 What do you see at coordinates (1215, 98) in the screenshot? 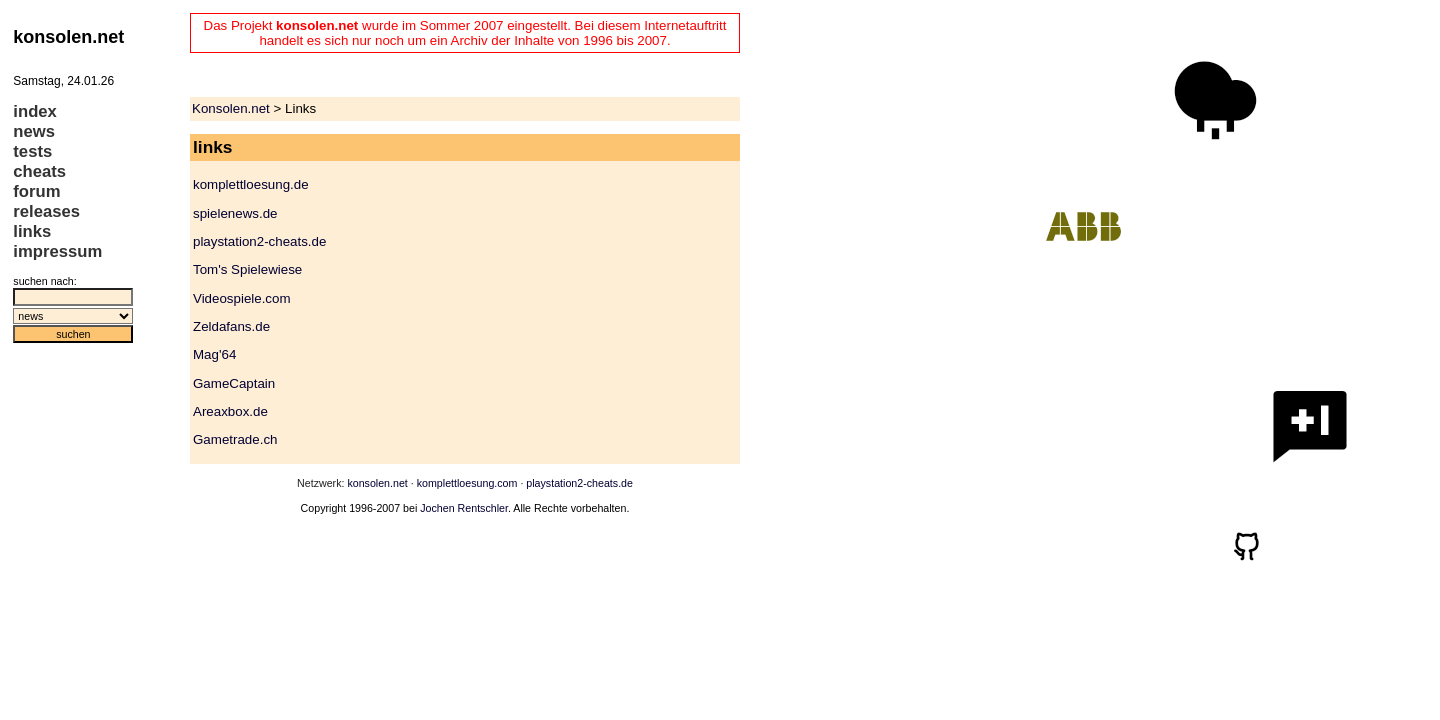
I see `indicates rainy weather conditions` at bounding box center [1215, 98].